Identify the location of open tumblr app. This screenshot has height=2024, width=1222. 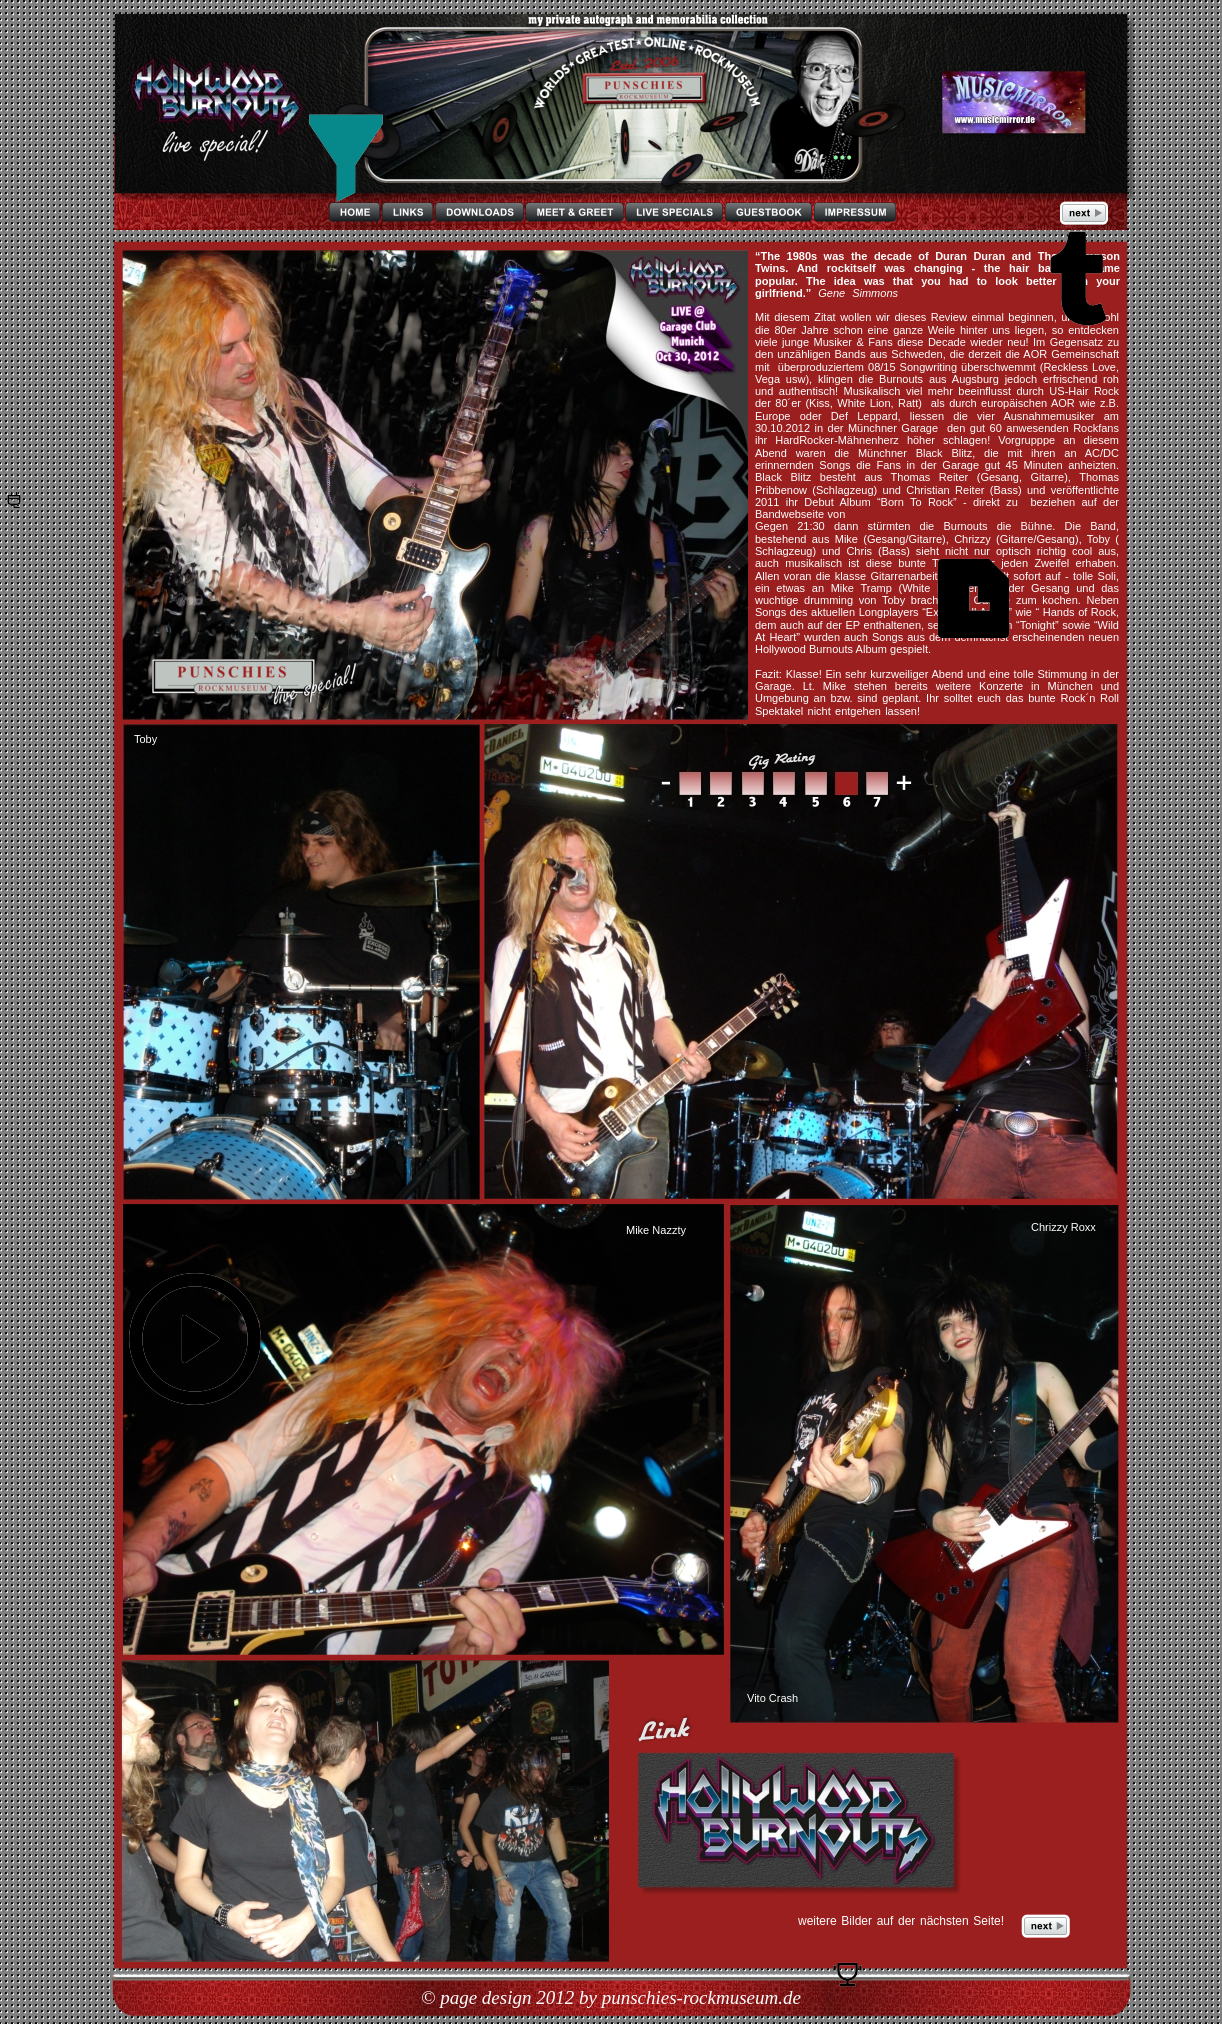
(1078, 278).